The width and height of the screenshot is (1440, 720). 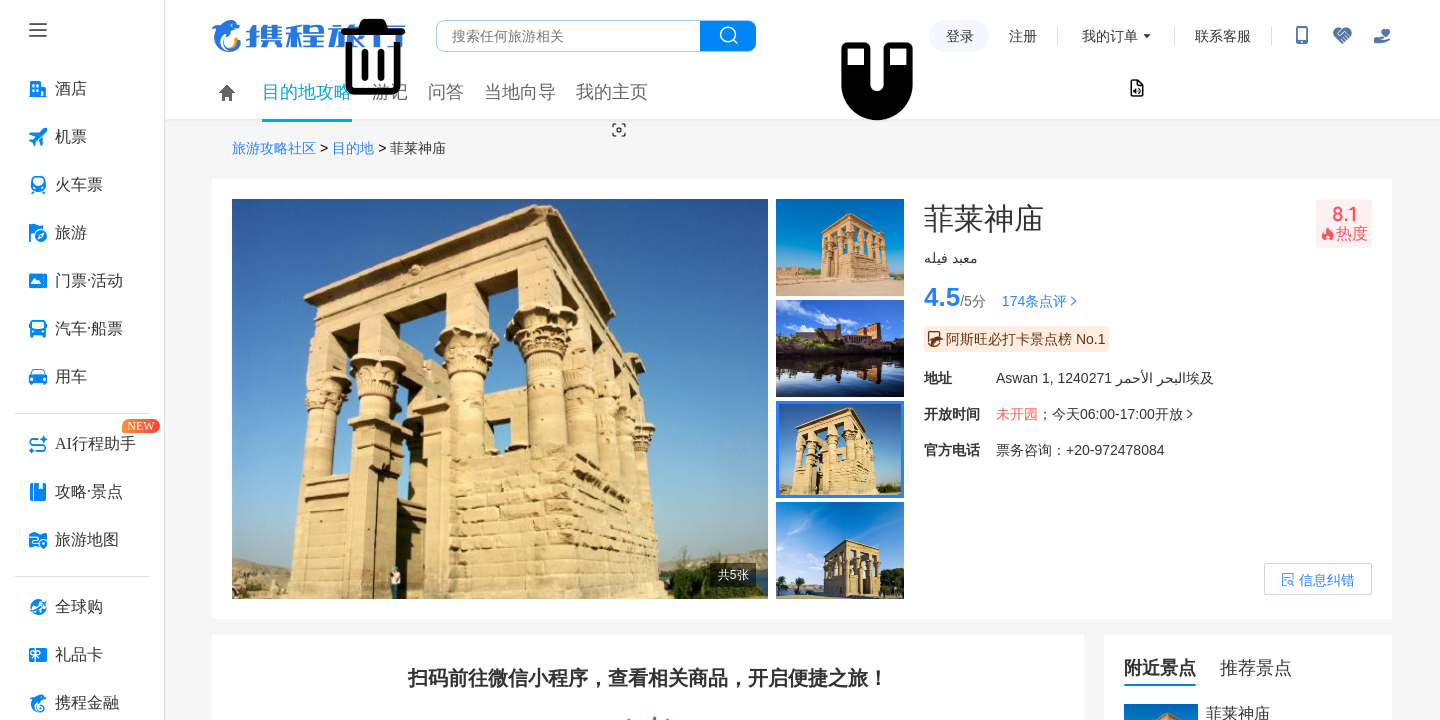 I want to click on open an audio file, so click(x=1137, y=88).